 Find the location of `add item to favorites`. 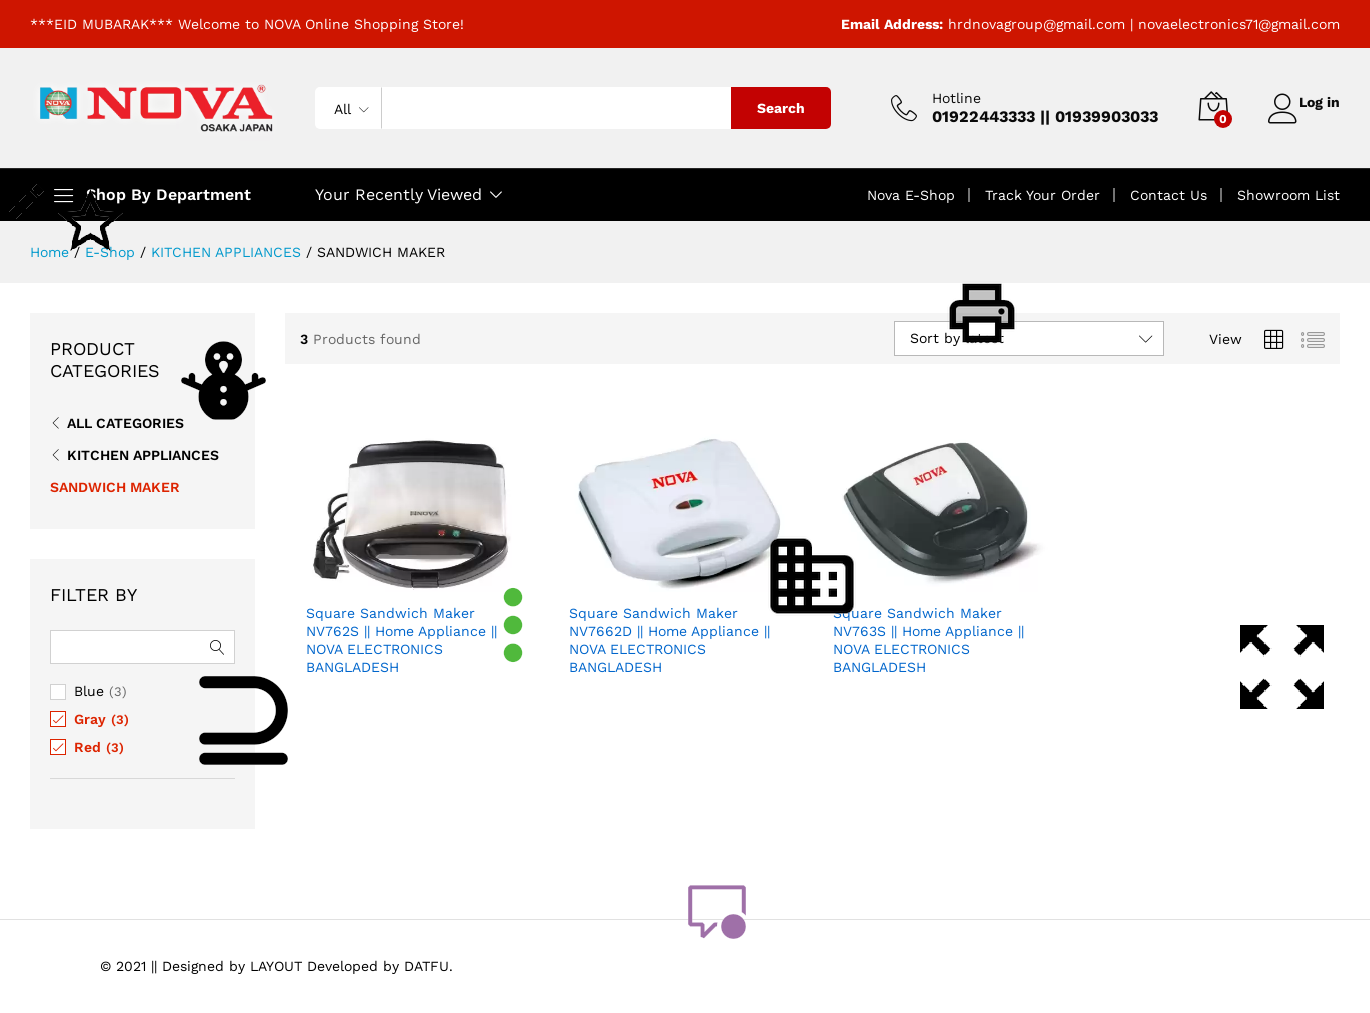

add item to favorites is located at coordinates (90, 221).